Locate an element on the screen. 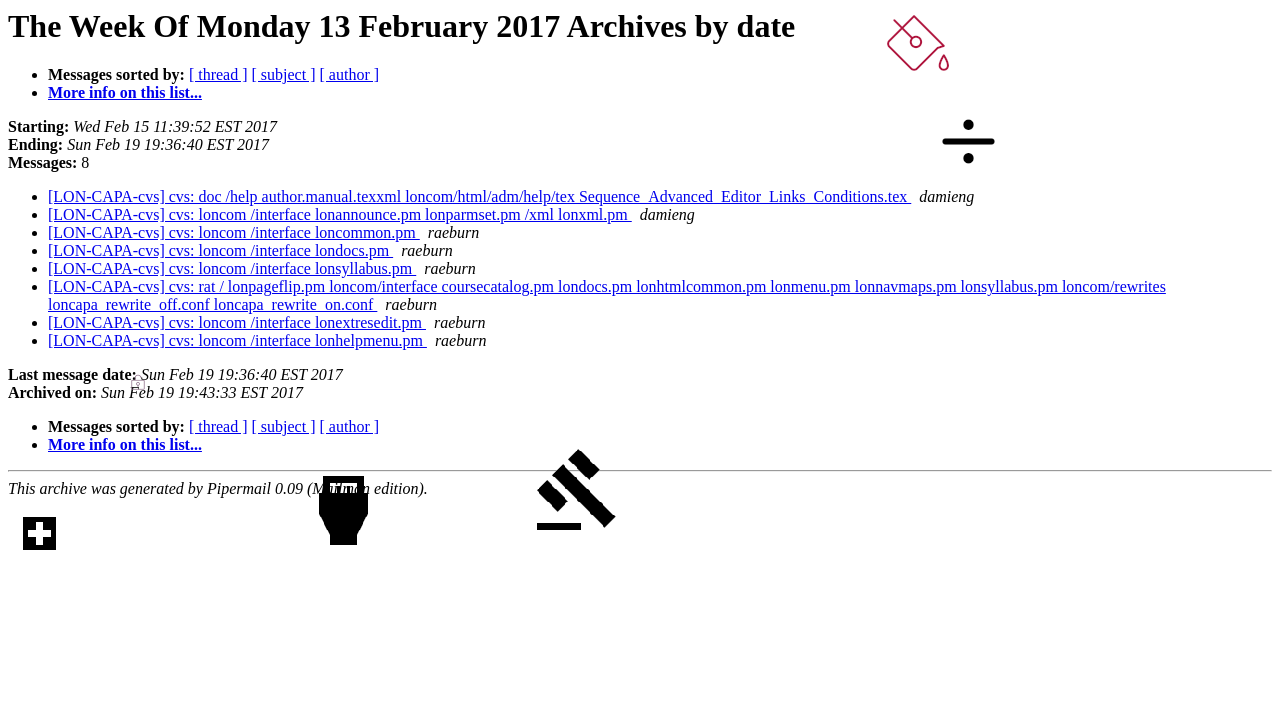 Image resolution: width=1280 pixels, height=720 pixels. perform division calculation is located at coordinates (968, 141).